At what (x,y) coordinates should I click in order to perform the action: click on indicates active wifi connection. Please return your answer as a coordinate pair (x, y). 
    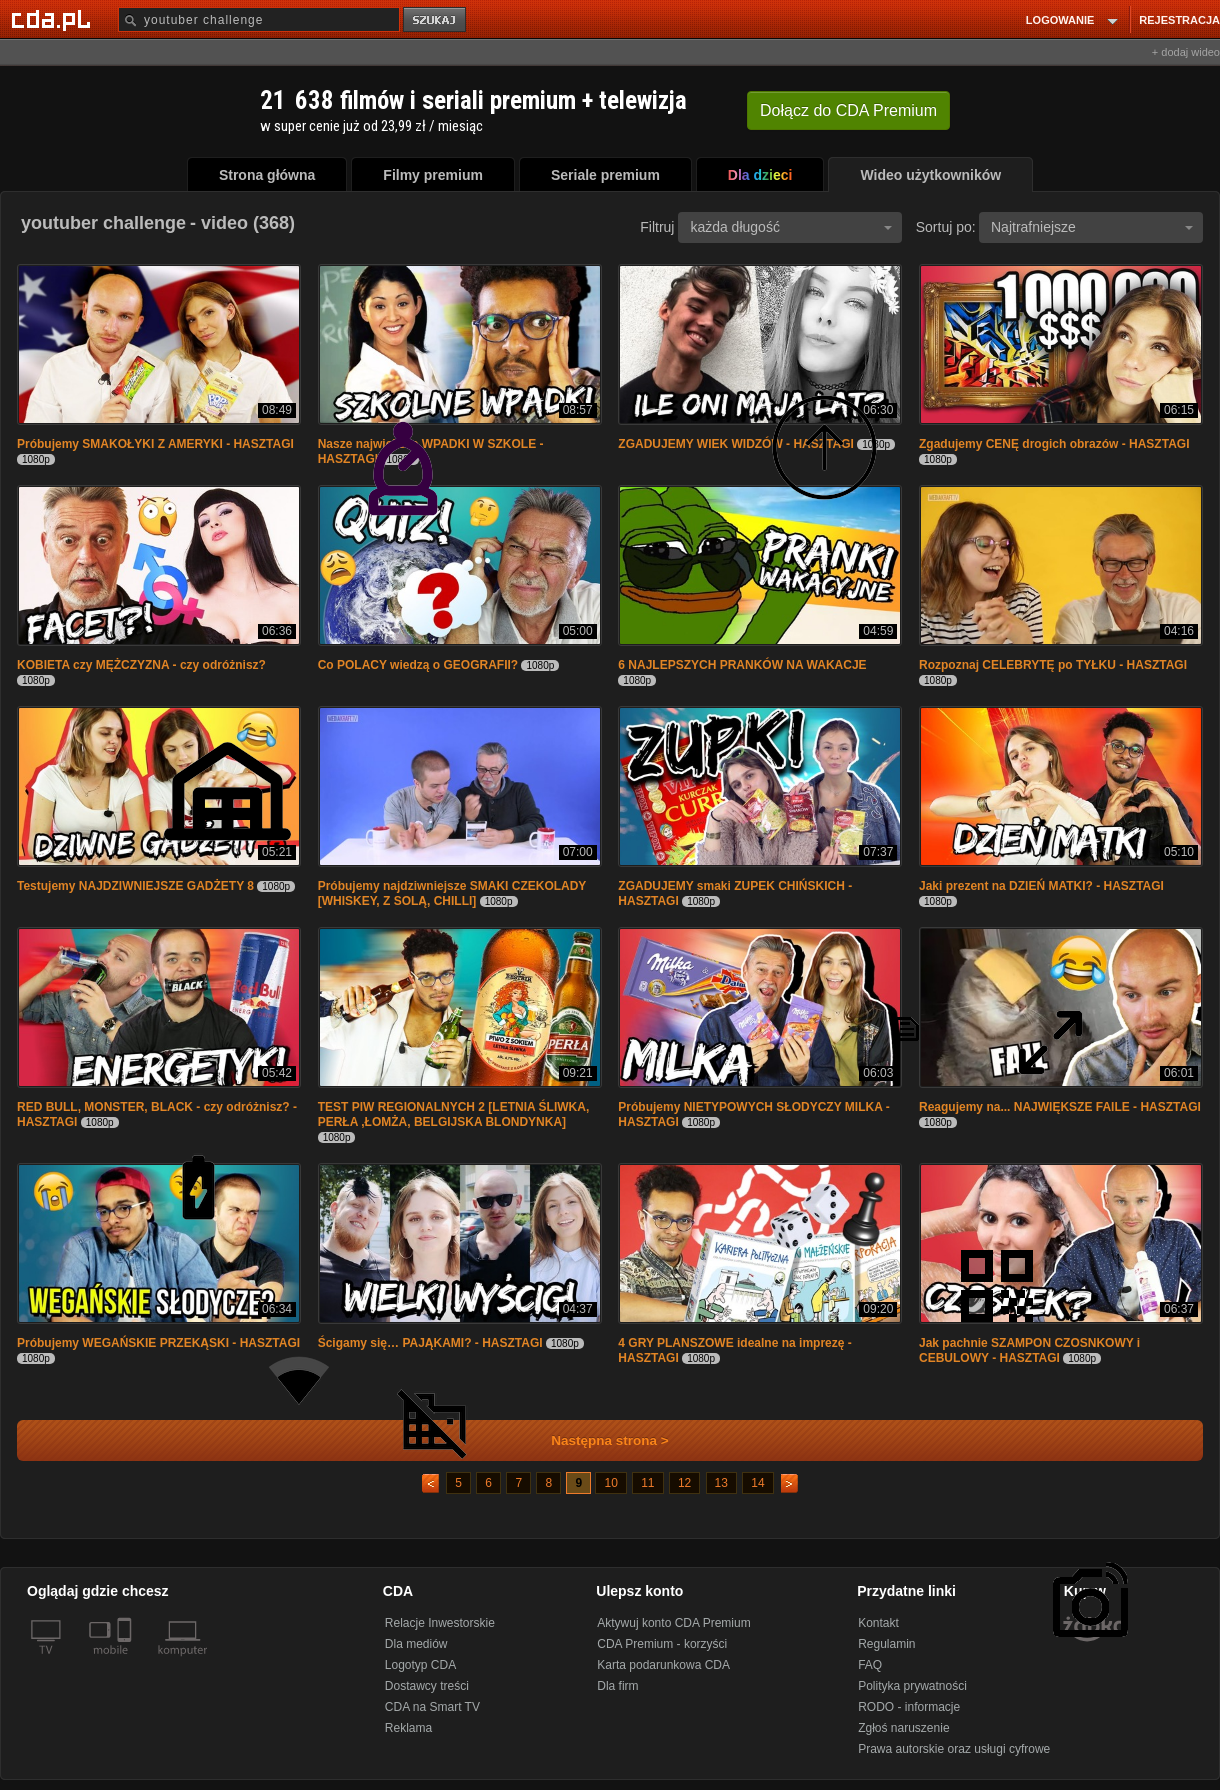
    Looking at the image, I should click on (299, 1380).